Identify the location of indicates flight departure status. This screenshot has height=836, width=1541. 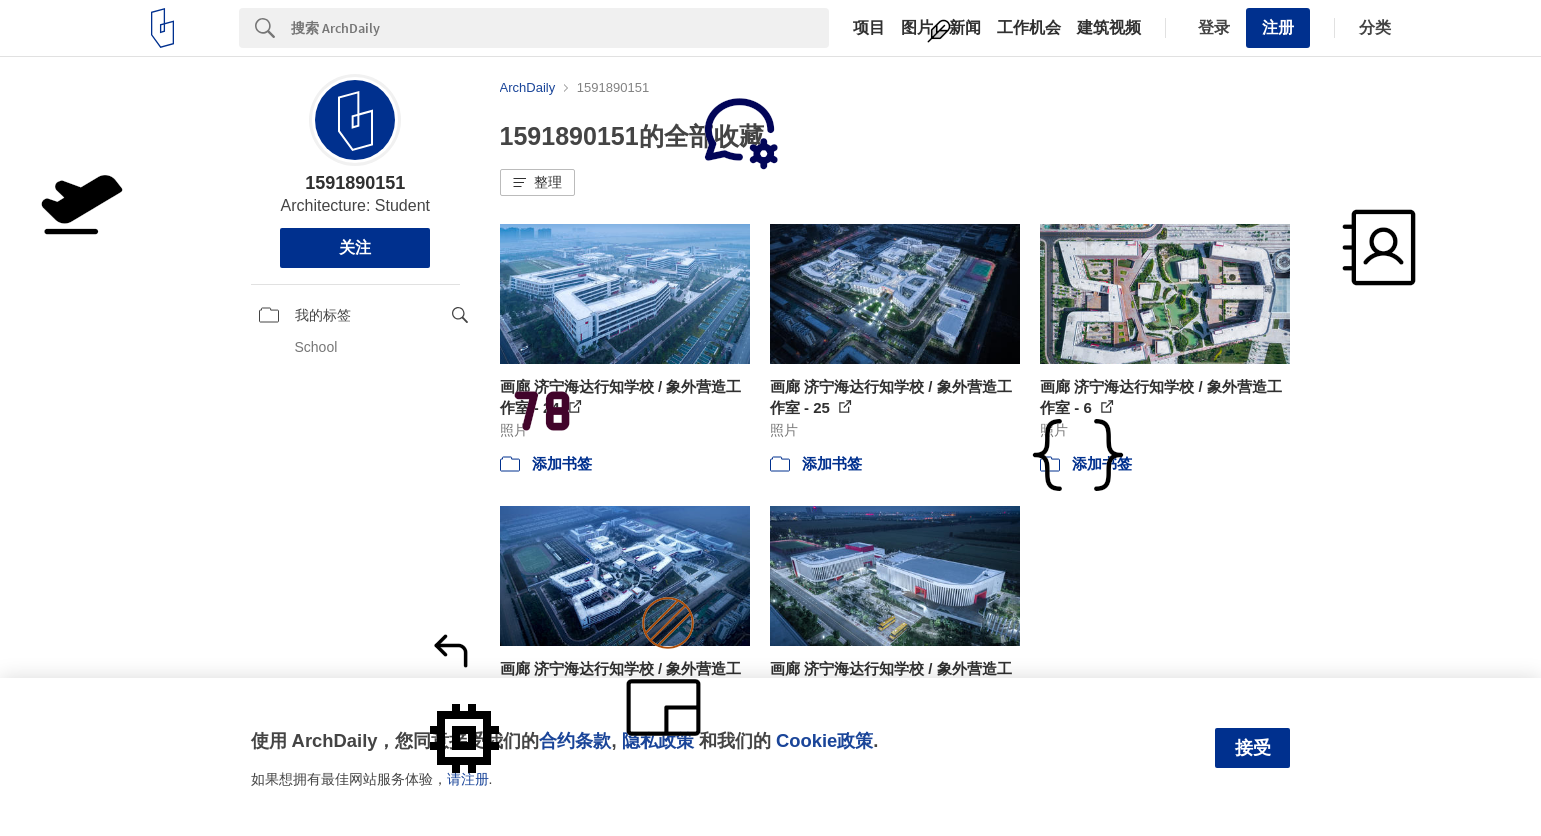
(82, 202).